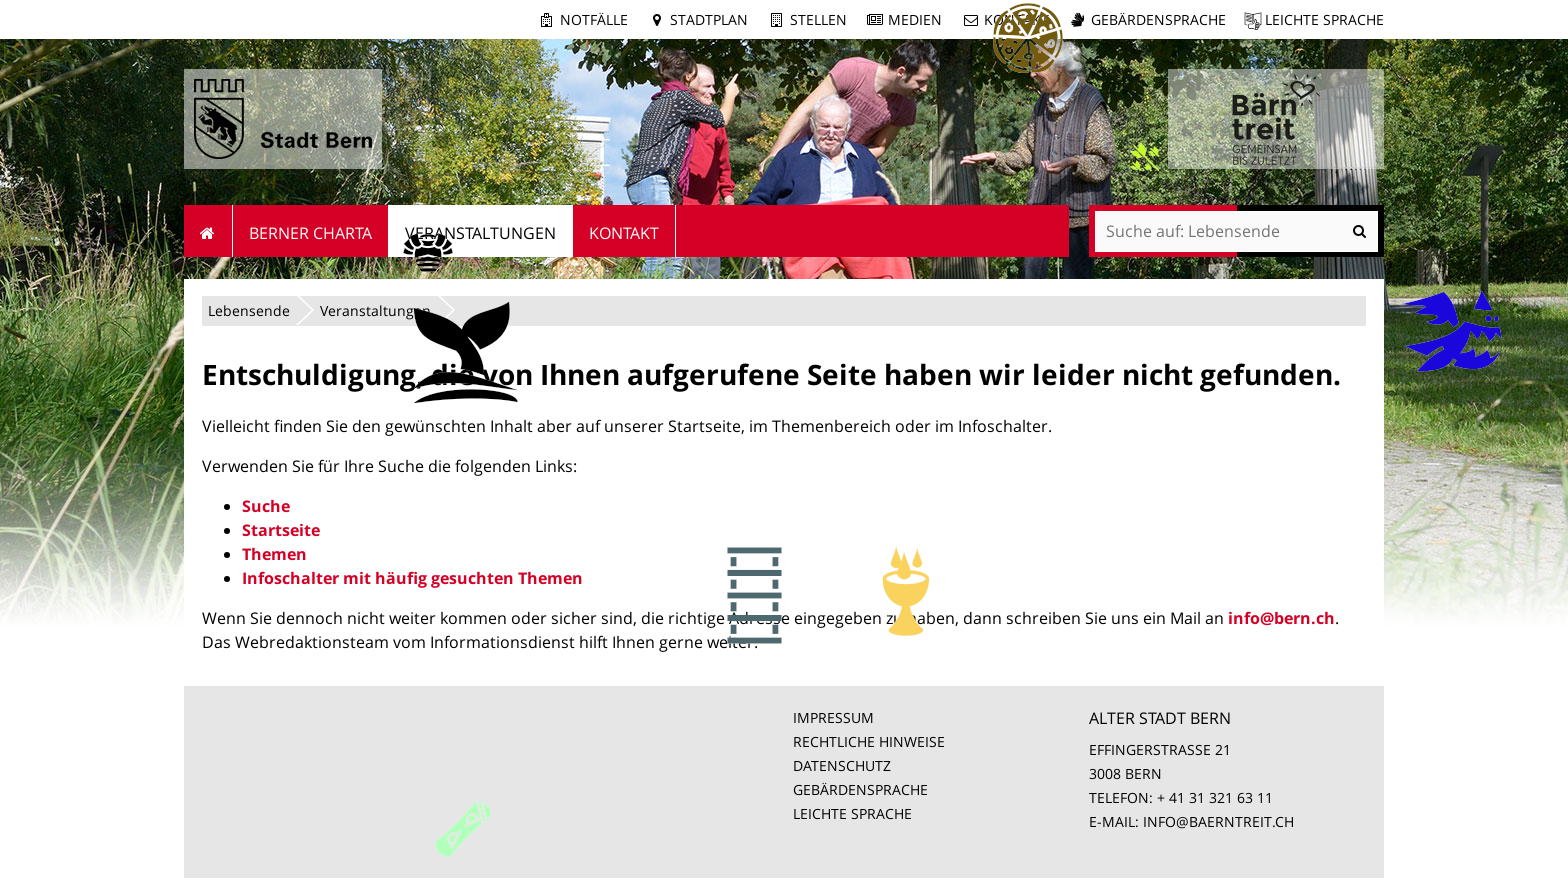  I want to click on equip body armor, so click(428, 252).